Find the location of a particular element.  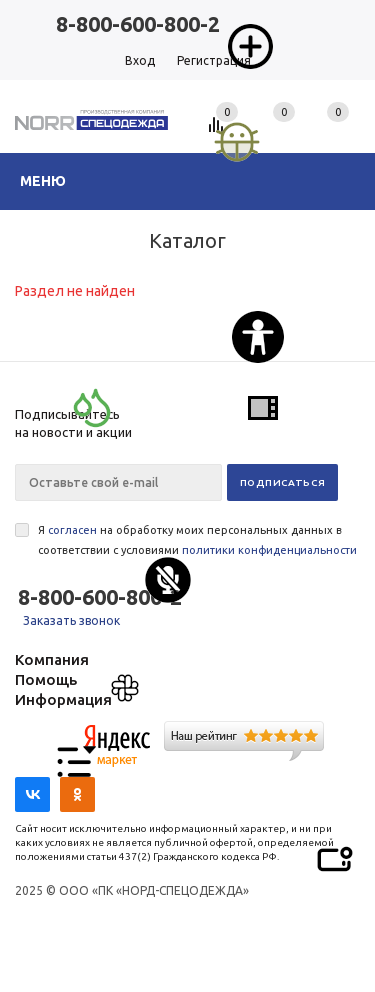

select multiple items from a list is located at coordinates (75, 761).